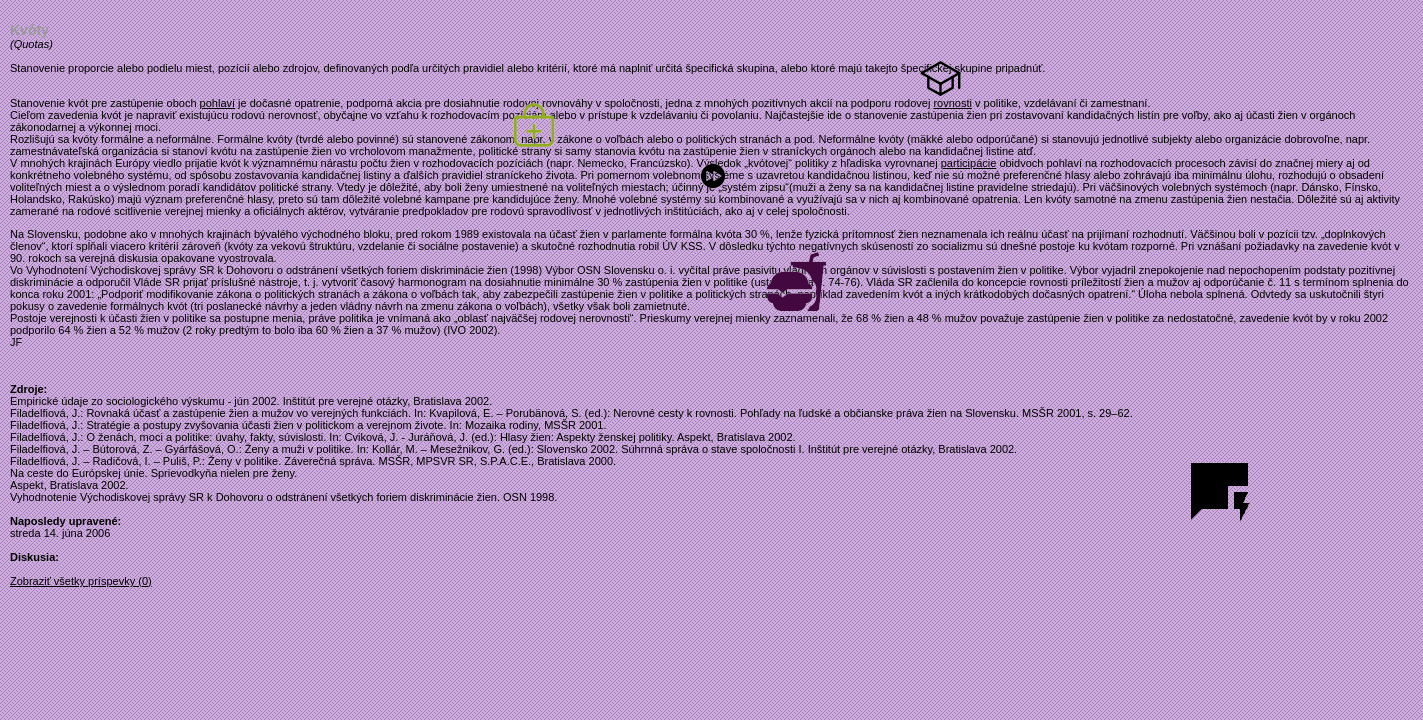 This screenshot has width=1423, height=720. Describe the element at coordinates (1219, 491) in the screenshot. I see `send a quick reply to a message` at that location.